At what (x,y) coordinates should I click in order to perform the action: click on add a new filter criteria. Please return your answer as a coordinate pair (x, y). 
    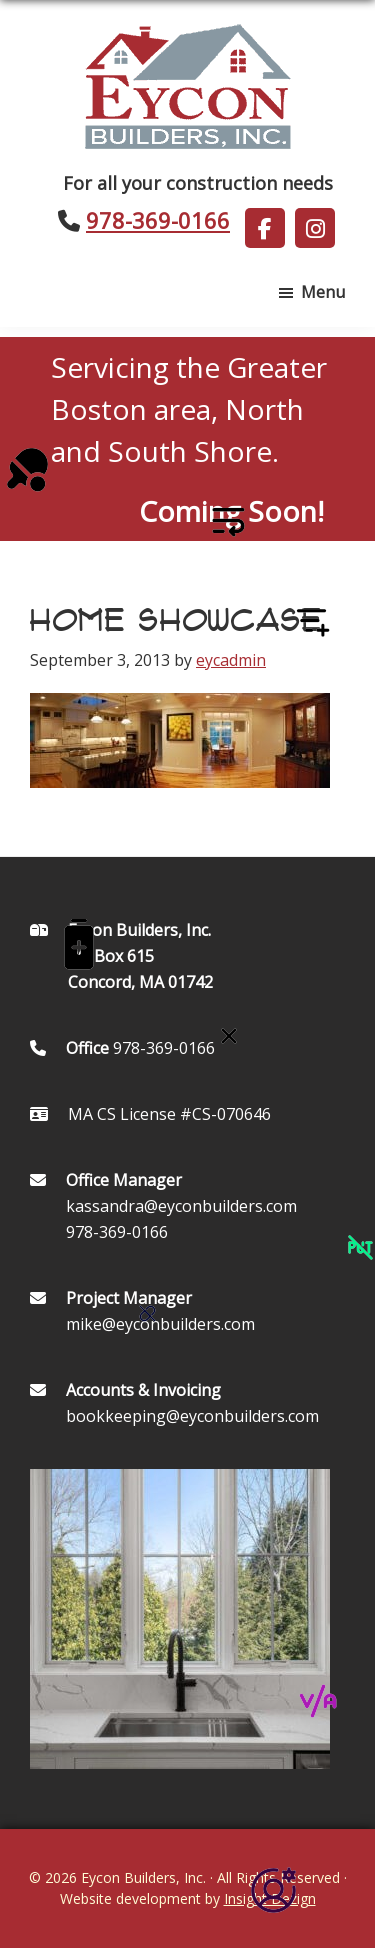
    Looking at the image, I should click on (311, 620).